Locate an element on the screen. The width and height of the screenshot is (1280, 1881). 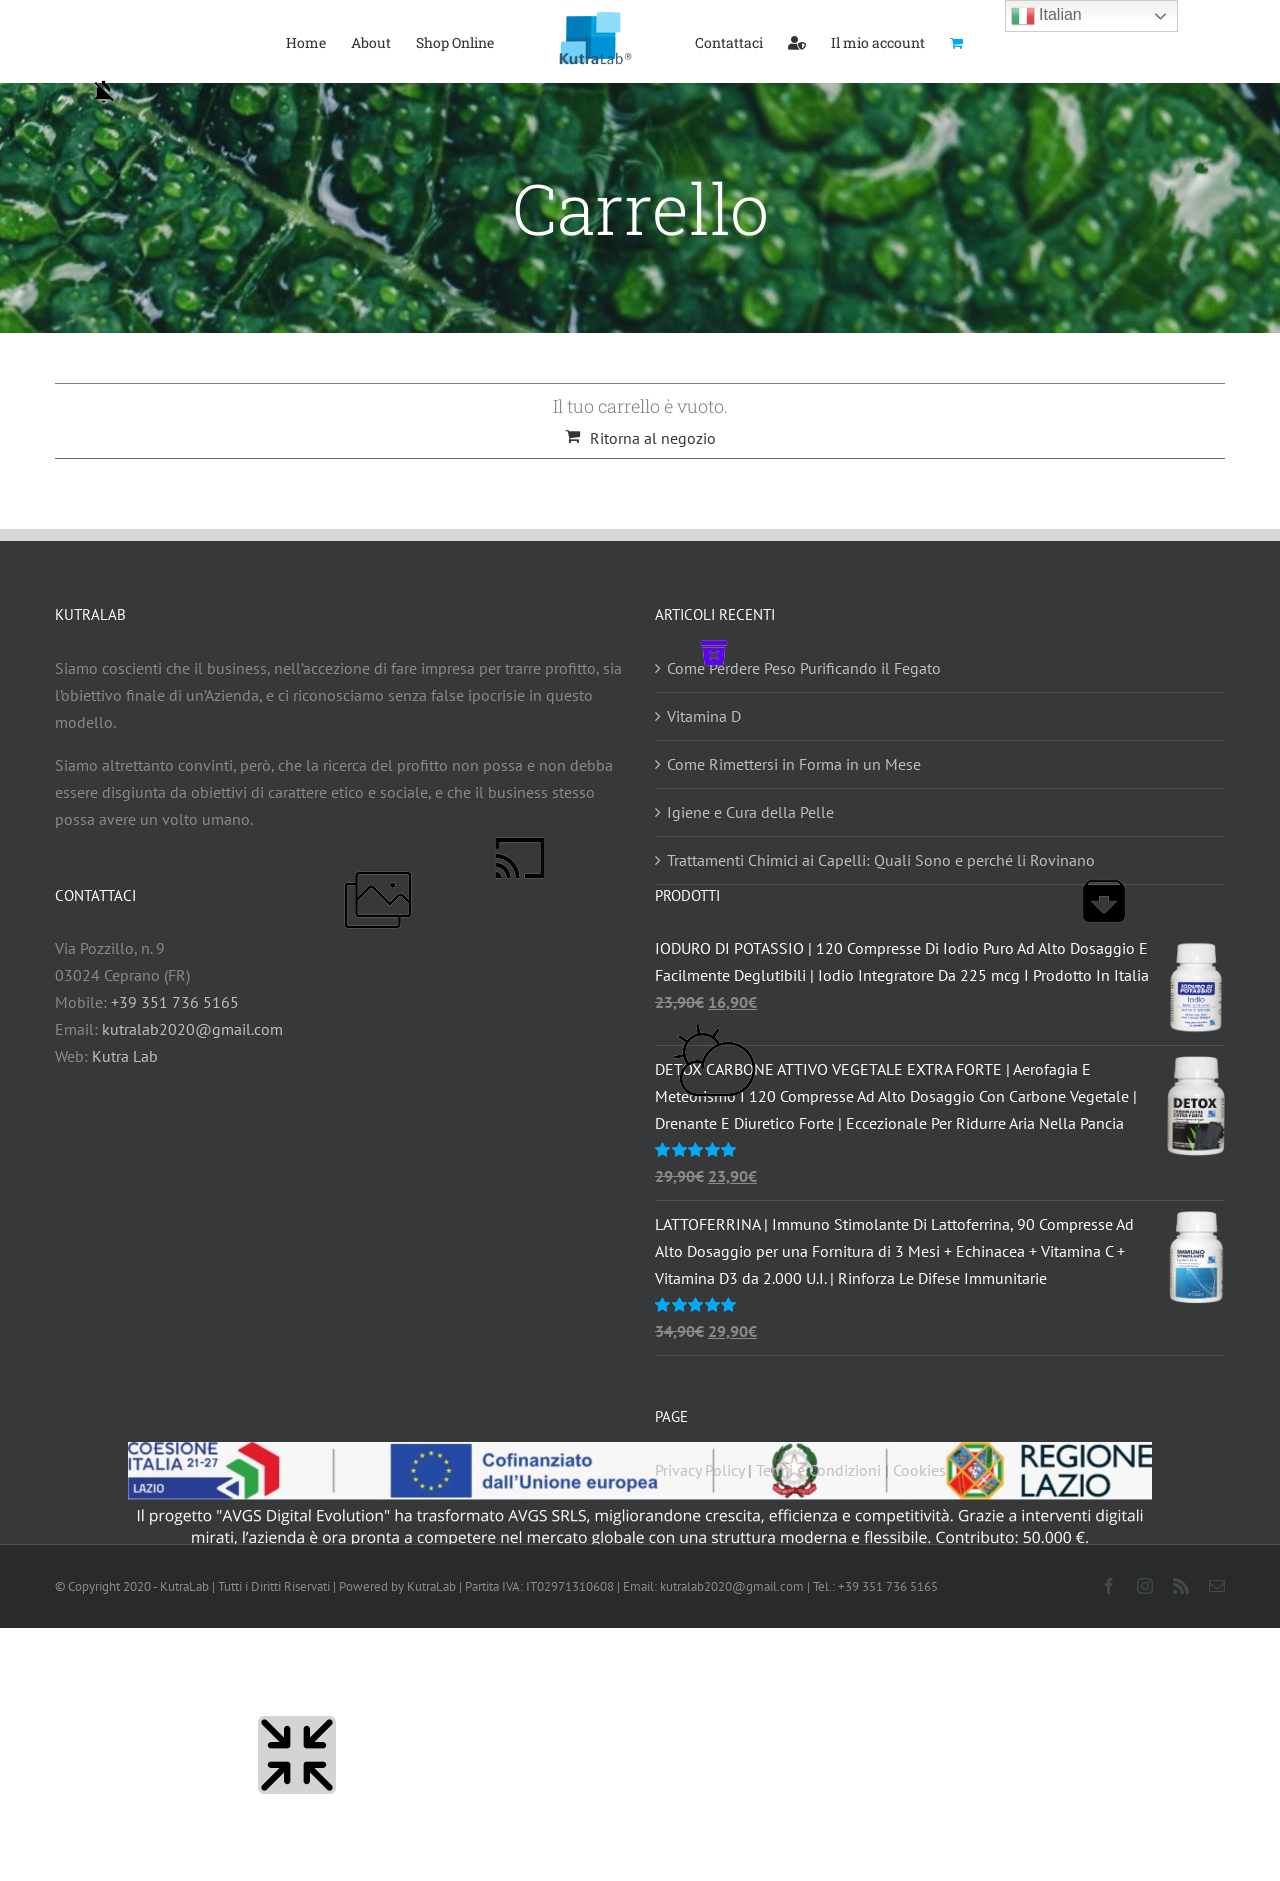
delete selected item is located at coordinates (714, 653).